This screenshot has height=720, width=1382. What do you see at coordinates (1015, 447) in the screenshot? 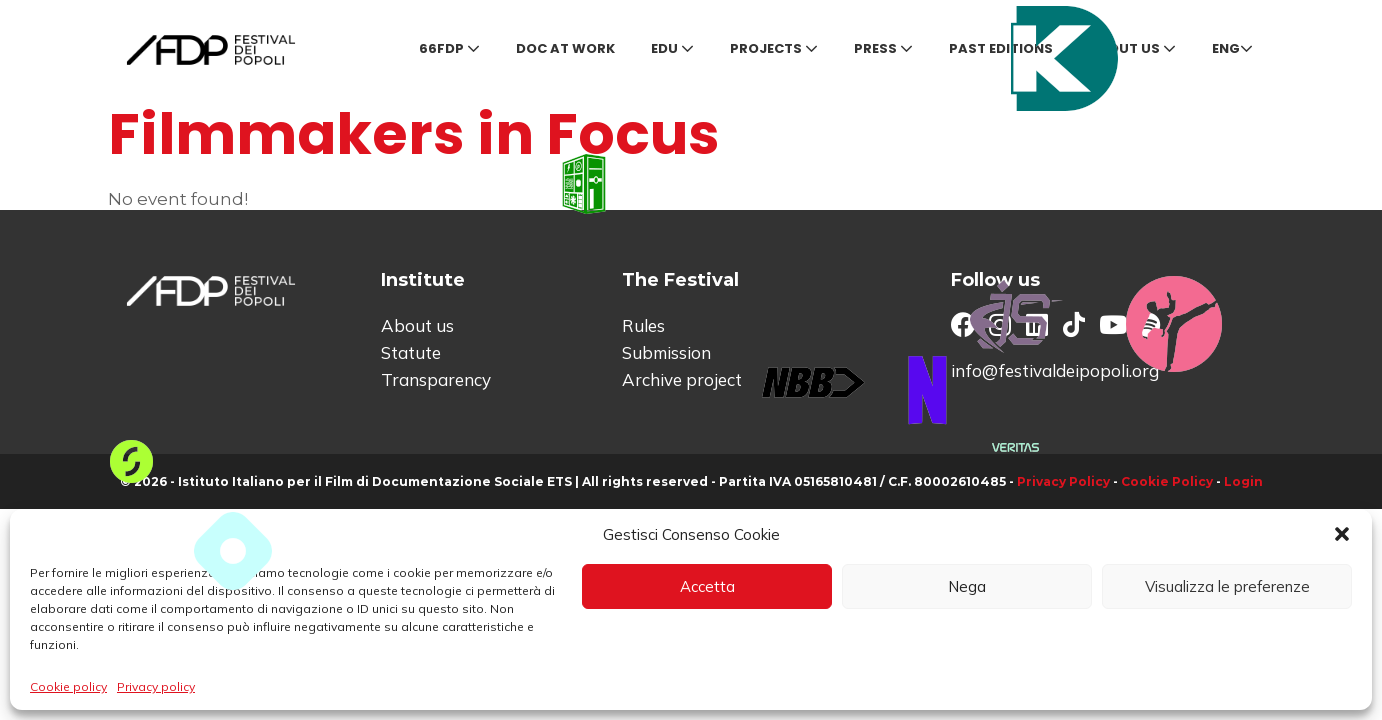
I see `veritas brand logo` at bounding box center [1015, 447].